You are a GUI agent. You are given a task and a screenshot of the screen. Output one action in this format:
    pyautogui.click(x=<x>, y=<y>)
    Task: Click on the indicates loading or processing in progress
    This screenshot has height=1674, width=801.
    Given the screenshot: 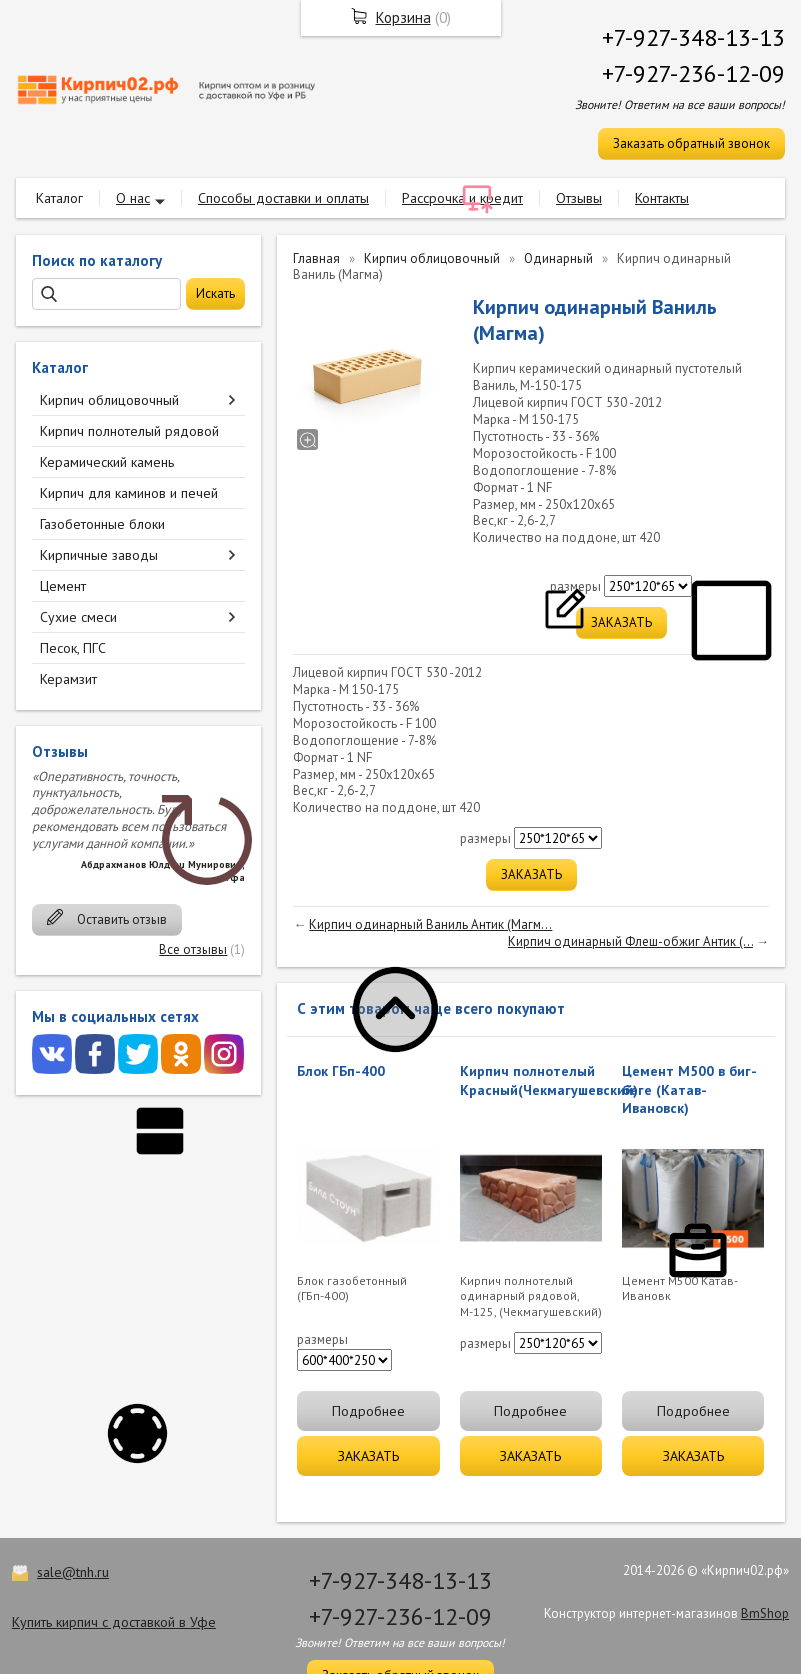 What is the action you would take?
    pyautogui.click(x=137, y=1433)
    